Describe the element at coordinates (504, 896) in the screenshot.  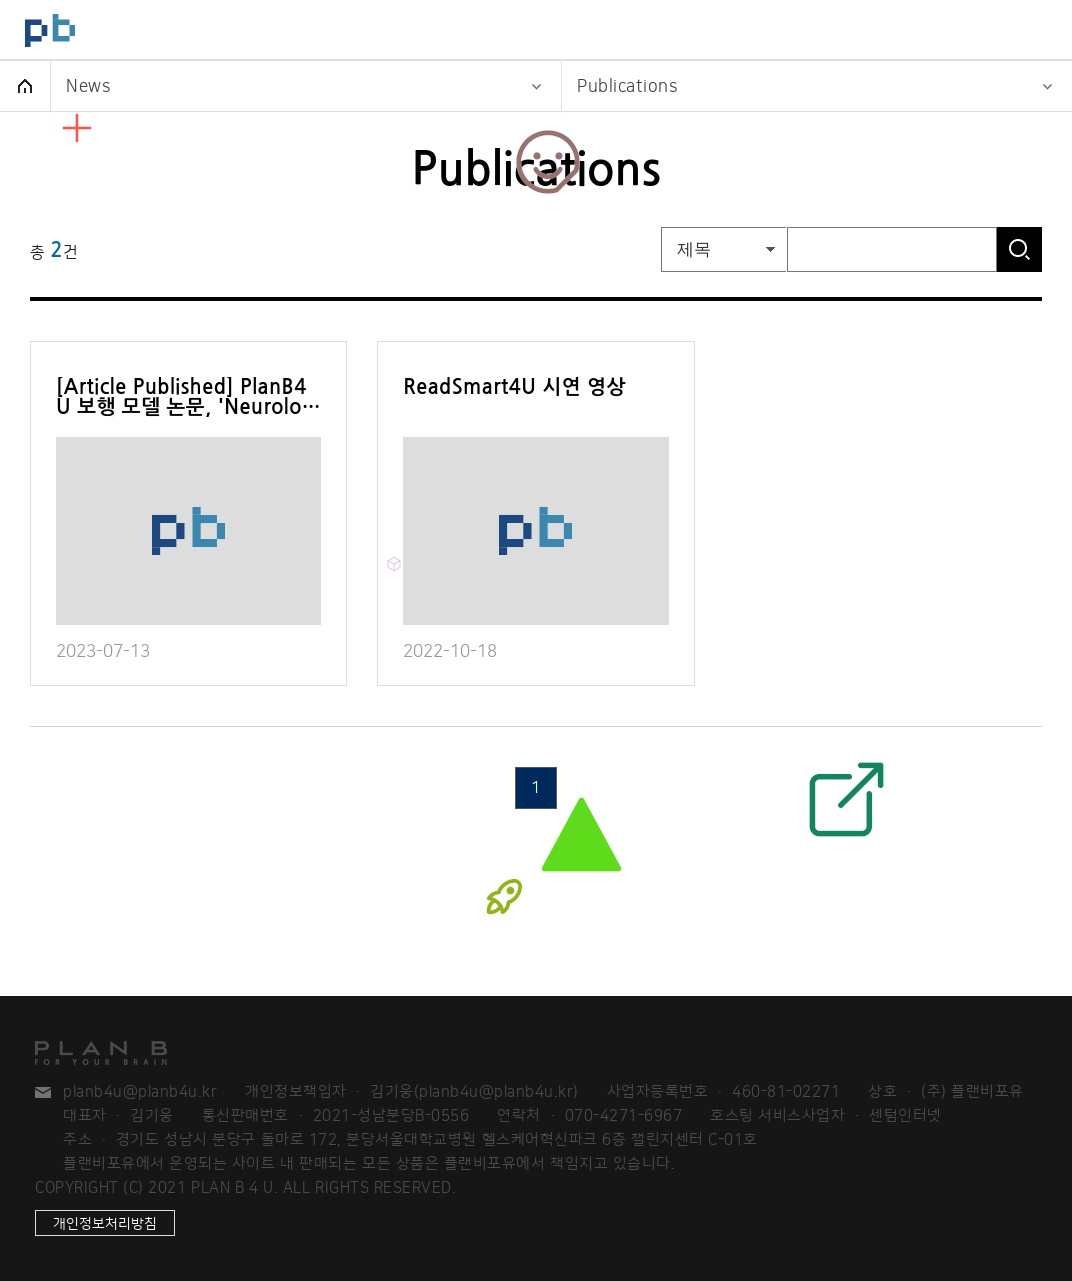
I see `launch or deploy an application` at that location.